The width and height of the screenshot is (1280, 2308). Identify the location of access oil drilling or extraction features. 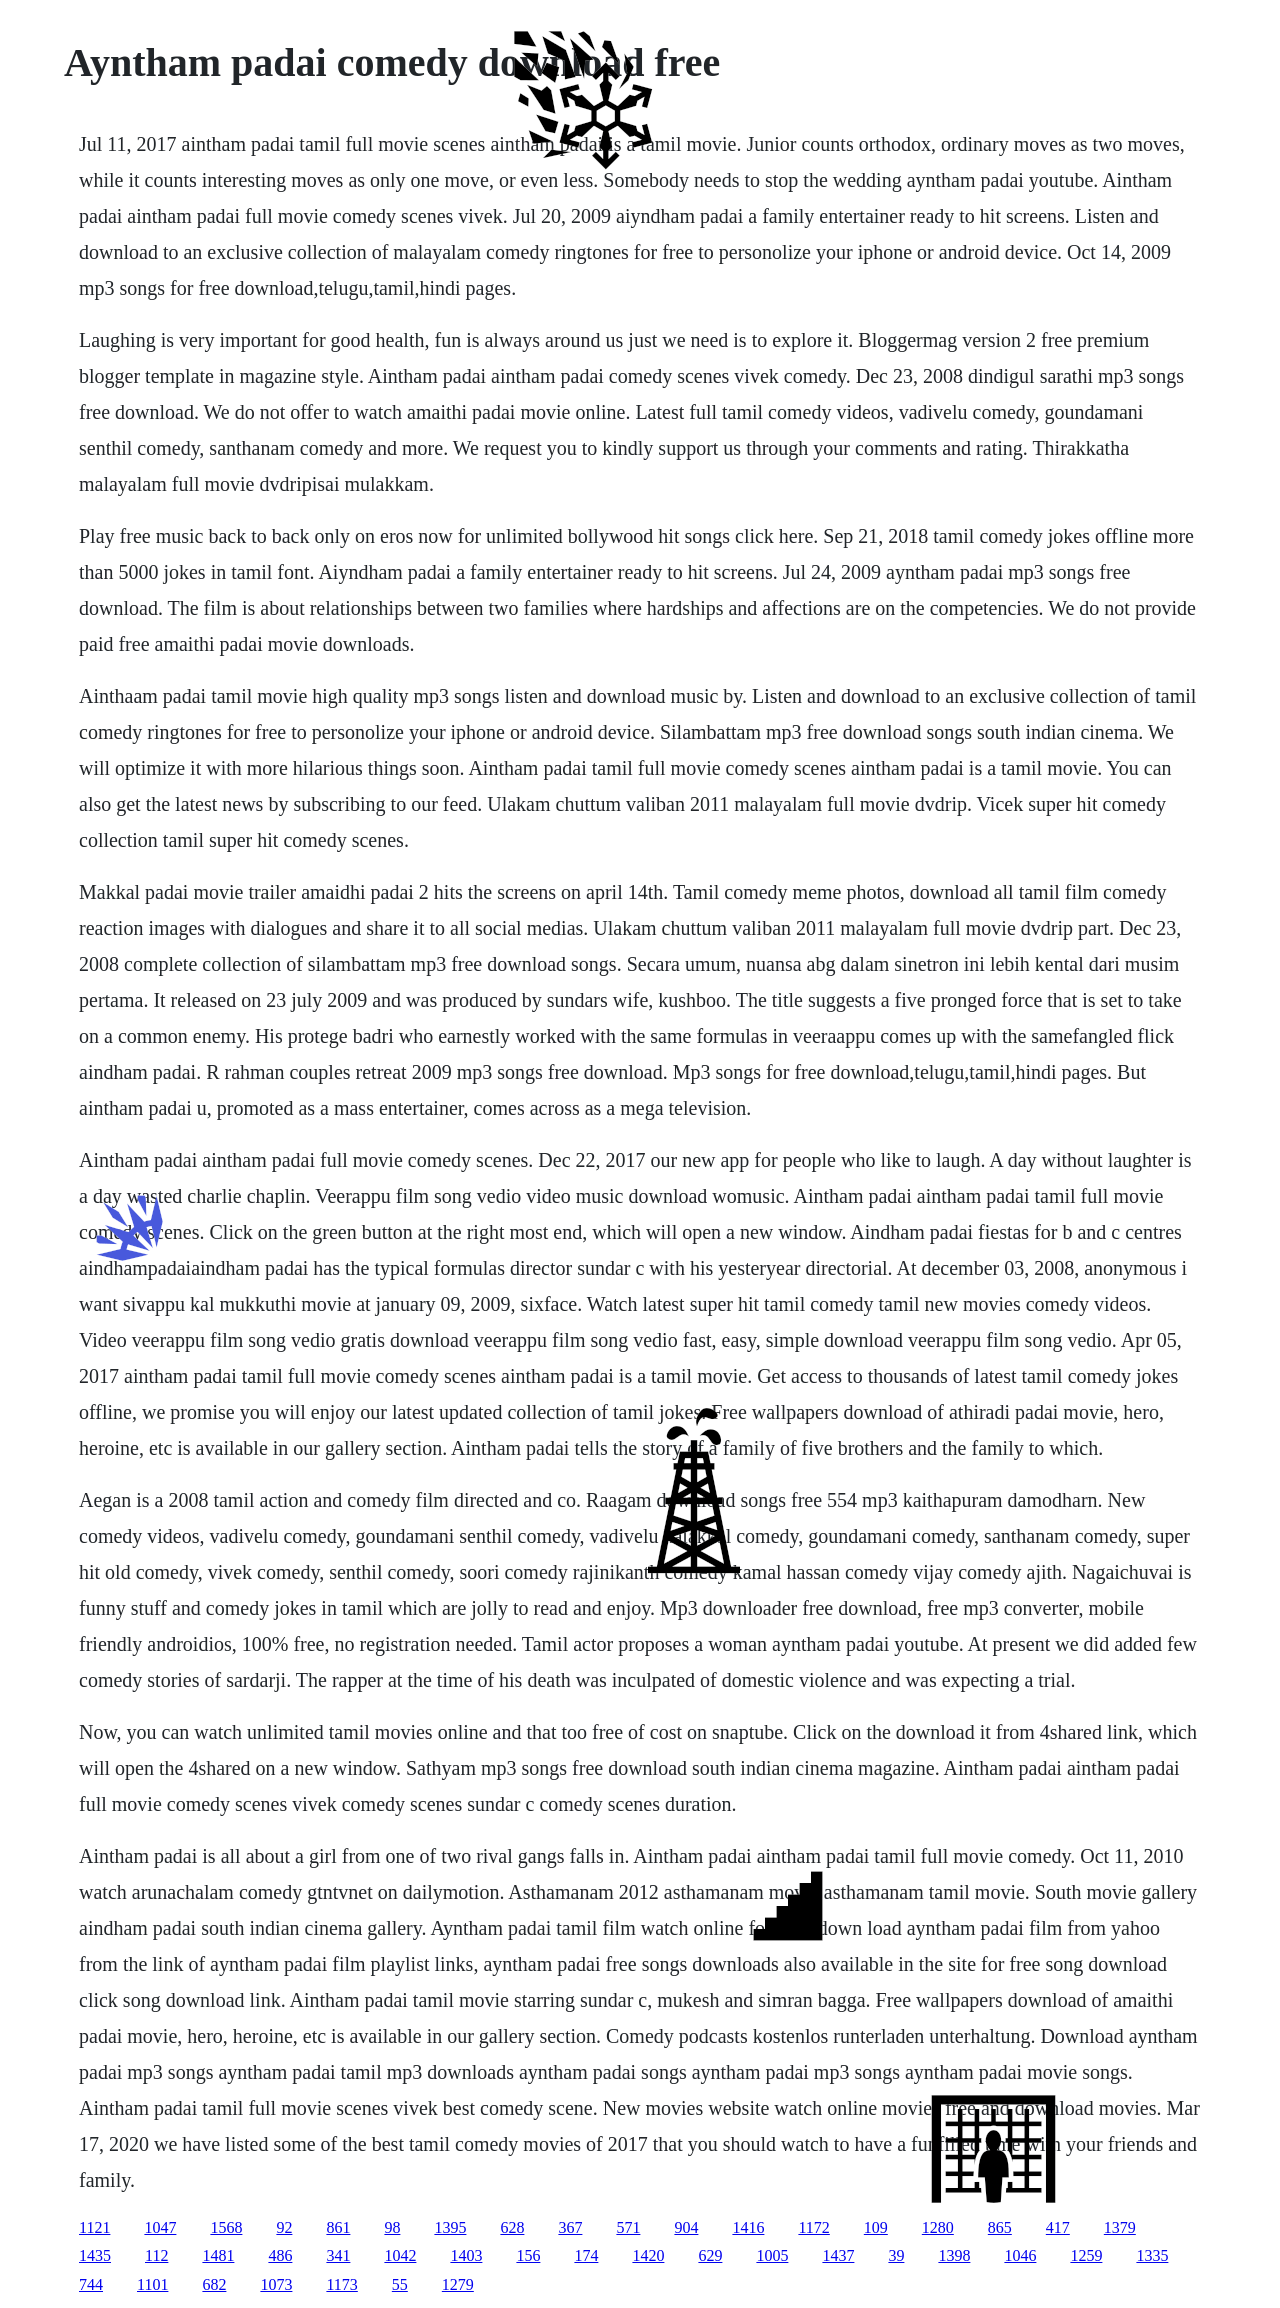
(694, 1494).